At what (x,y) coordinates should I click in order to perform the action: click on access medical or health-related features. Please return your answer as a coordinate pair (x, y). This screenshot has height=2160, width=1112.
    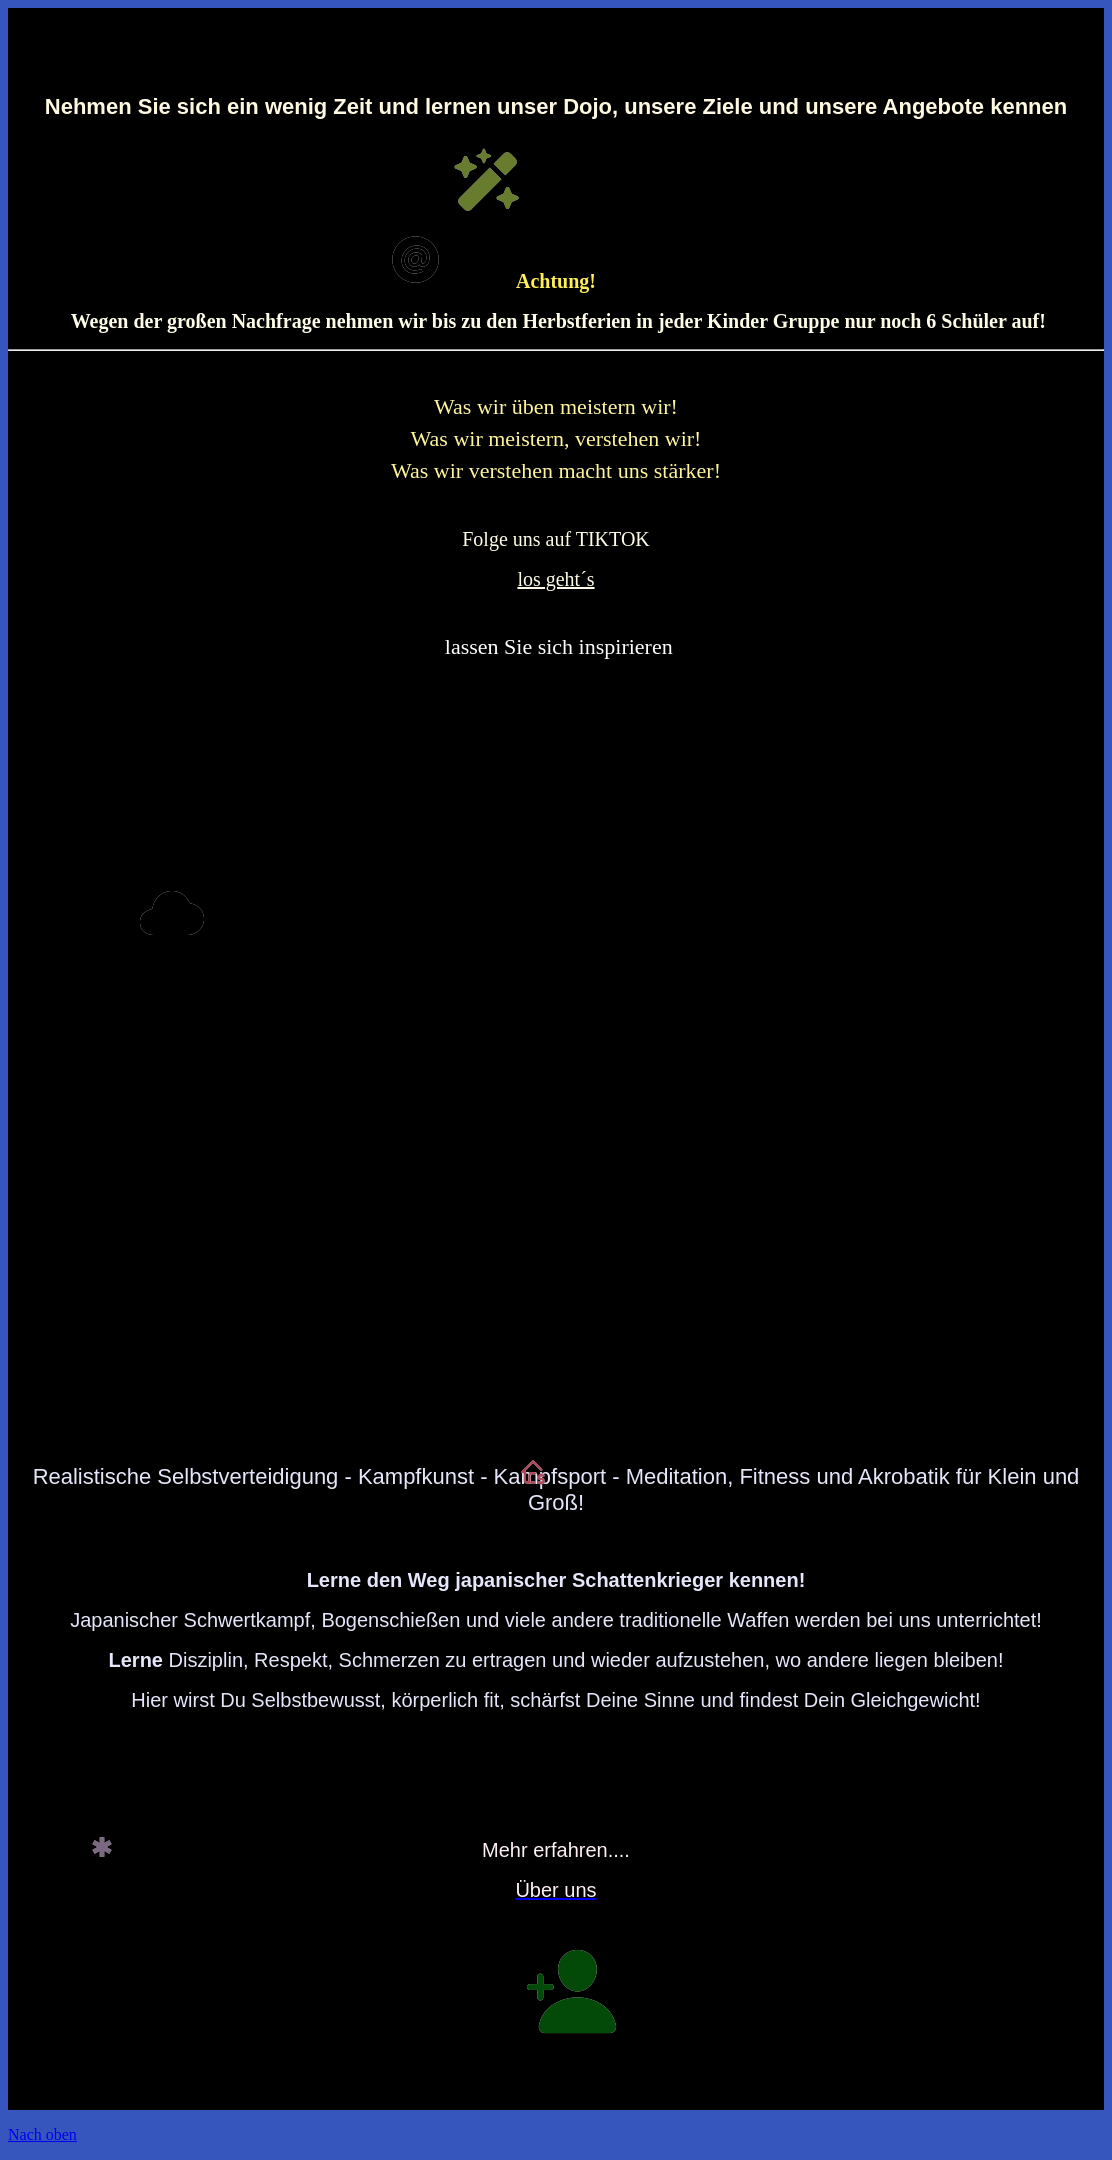
    Looking at the image, I should click on (102, 1847).